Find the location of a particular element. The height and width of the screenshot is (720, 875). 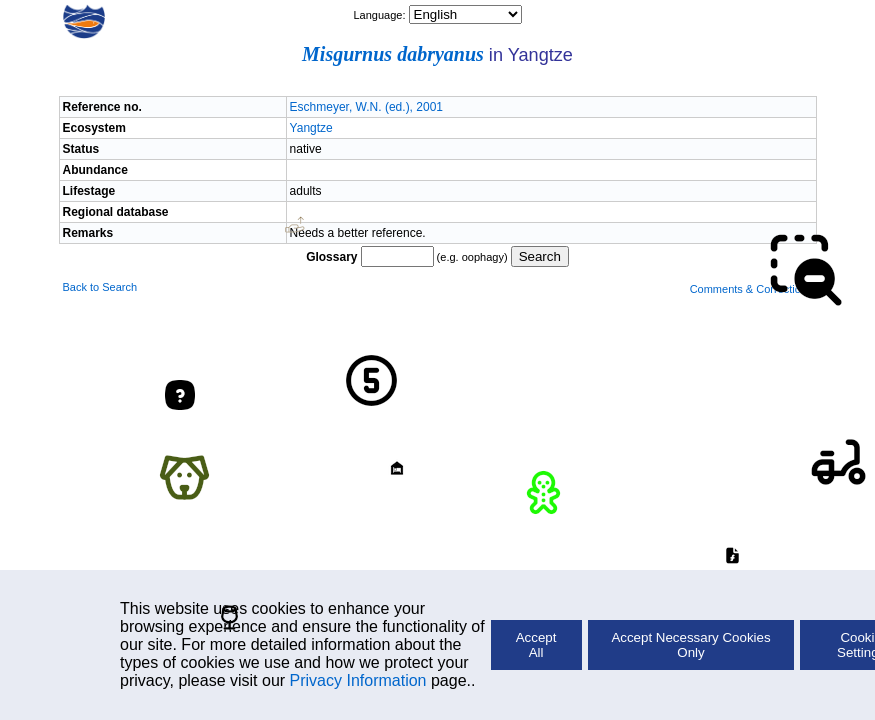

access help or support is located at coordinates (180, 395).